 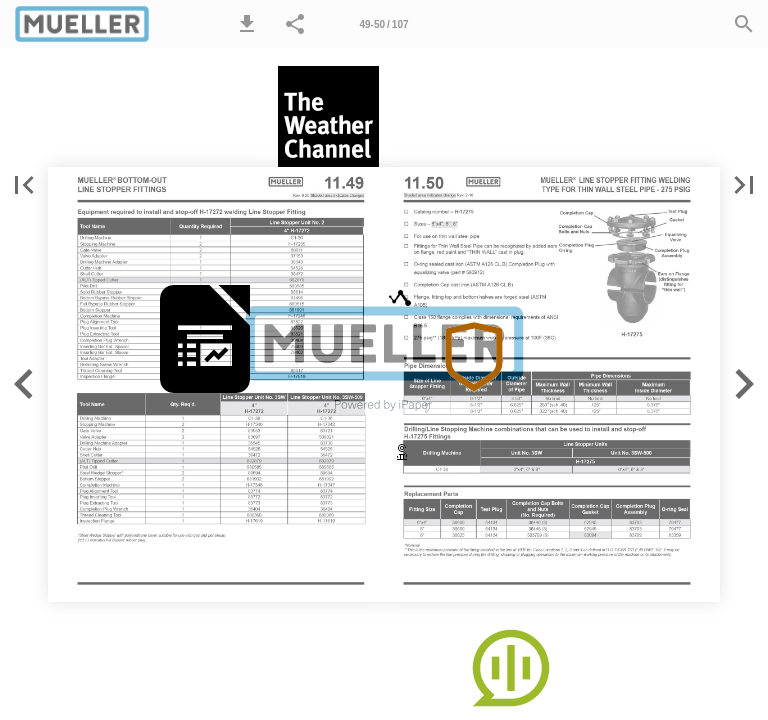 What do you see at coordinates (474, 357) in the screenshot?
I see `access security settings` at bounding box center [474, 357].